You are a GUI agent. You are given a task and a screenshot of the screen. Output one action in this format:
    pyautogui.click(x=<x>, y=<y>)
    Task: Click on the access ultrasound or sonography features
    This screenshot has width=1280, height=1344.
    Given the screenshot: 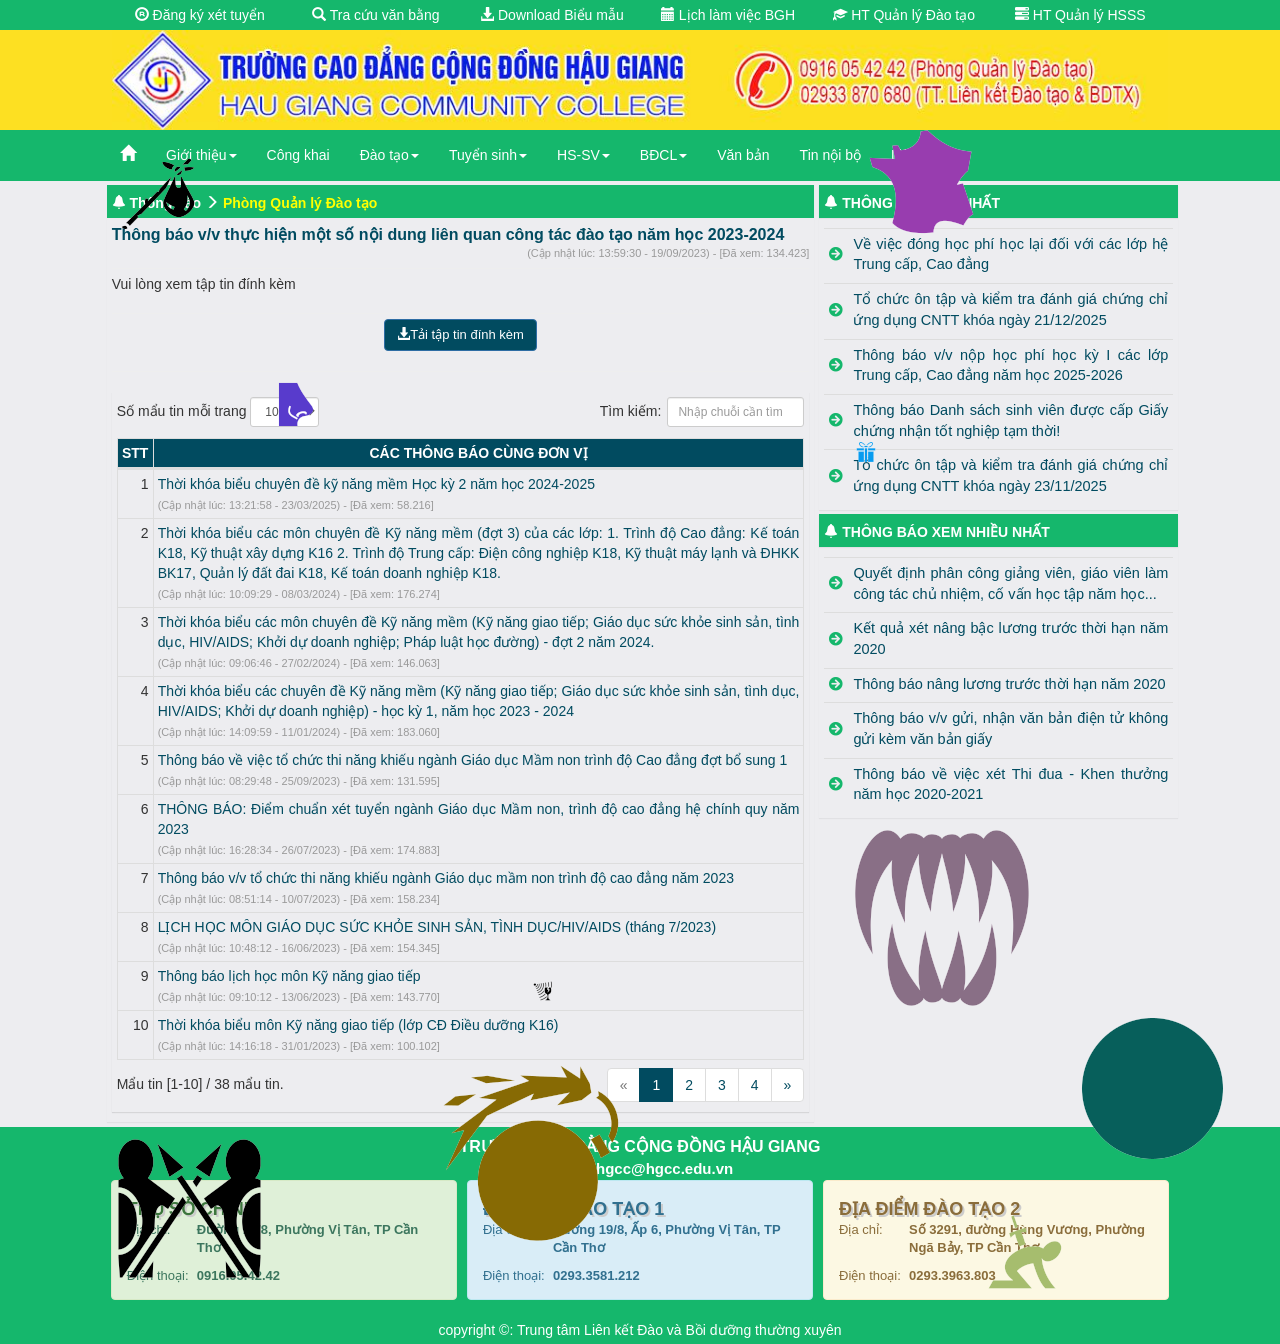 What is the action you would take?
    pyautogui.click(x=543, y=991)
    